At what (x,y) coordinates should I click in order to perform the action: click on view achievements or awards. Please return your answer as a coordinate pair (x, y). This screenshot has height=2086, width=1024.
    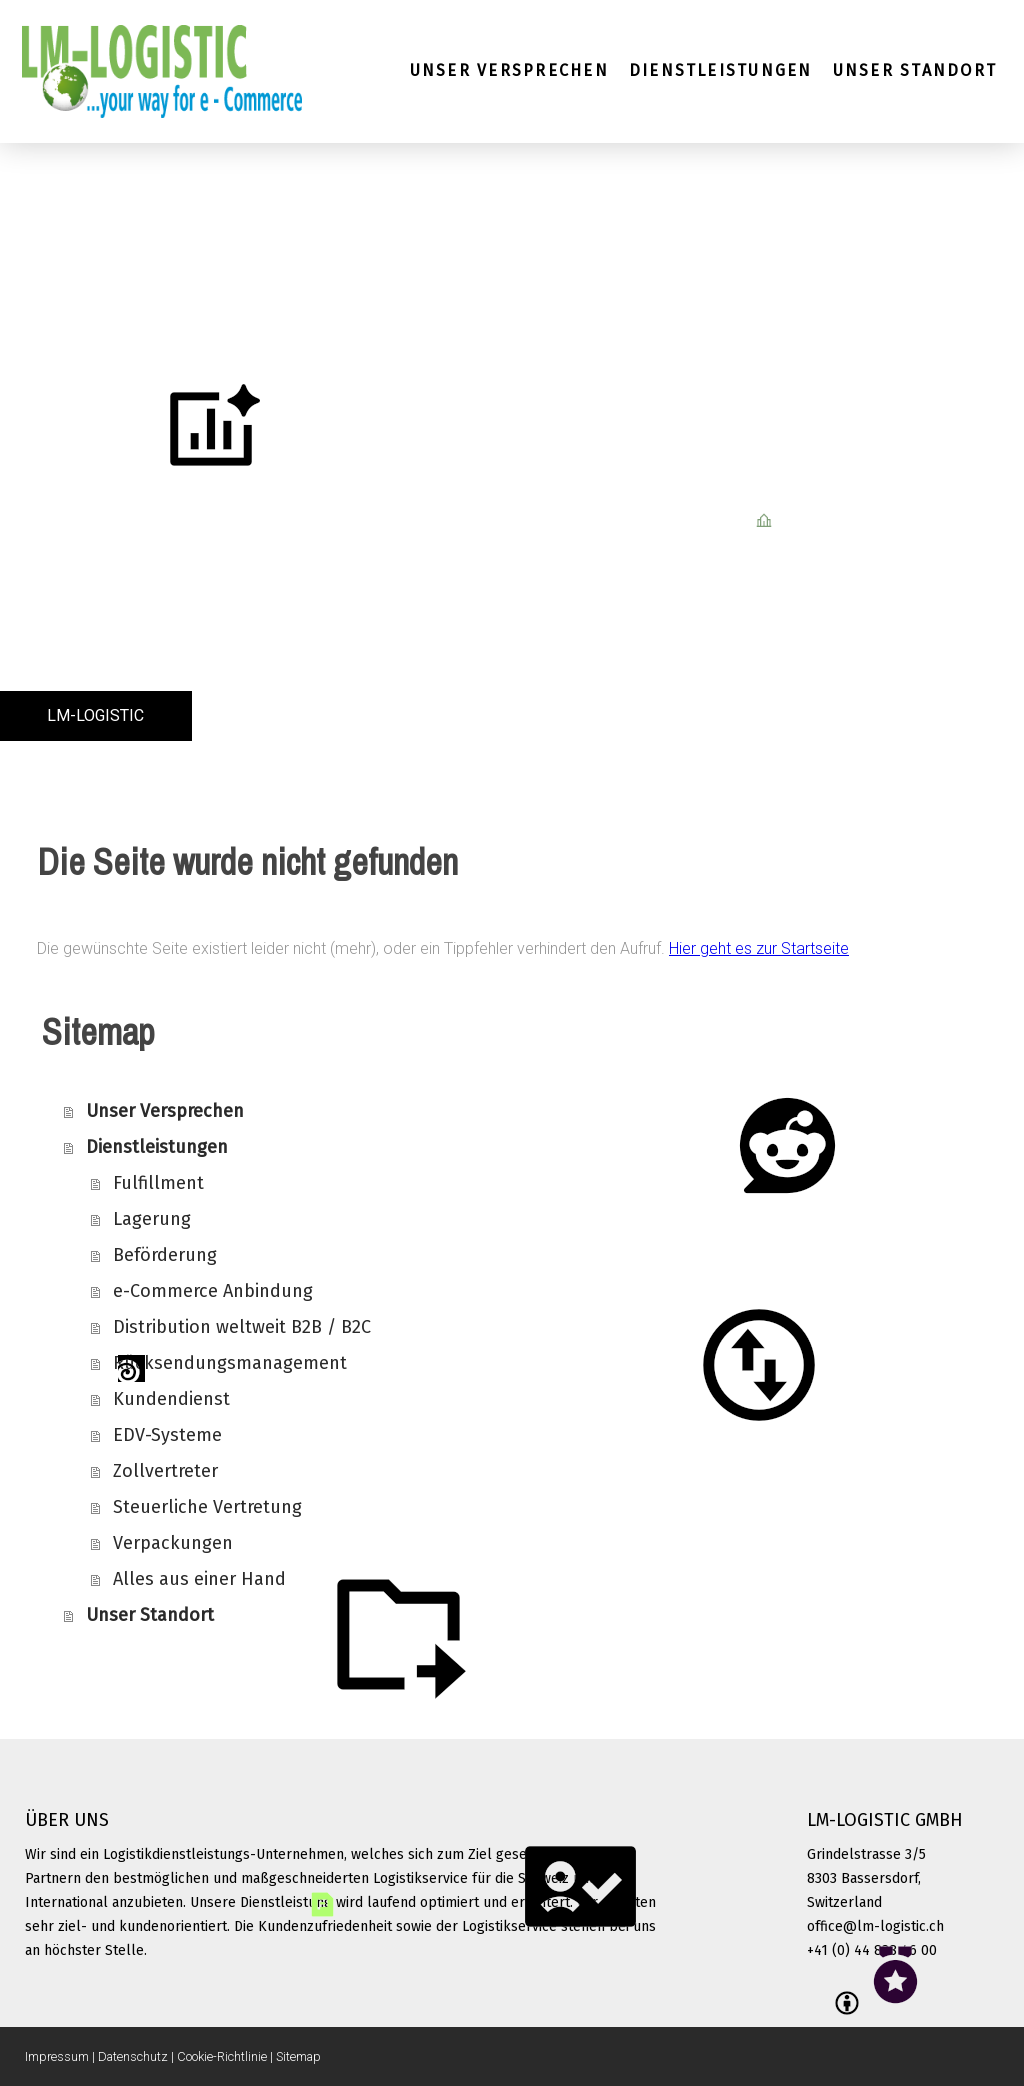
    Looking at the image, I should click on (895, 1973).